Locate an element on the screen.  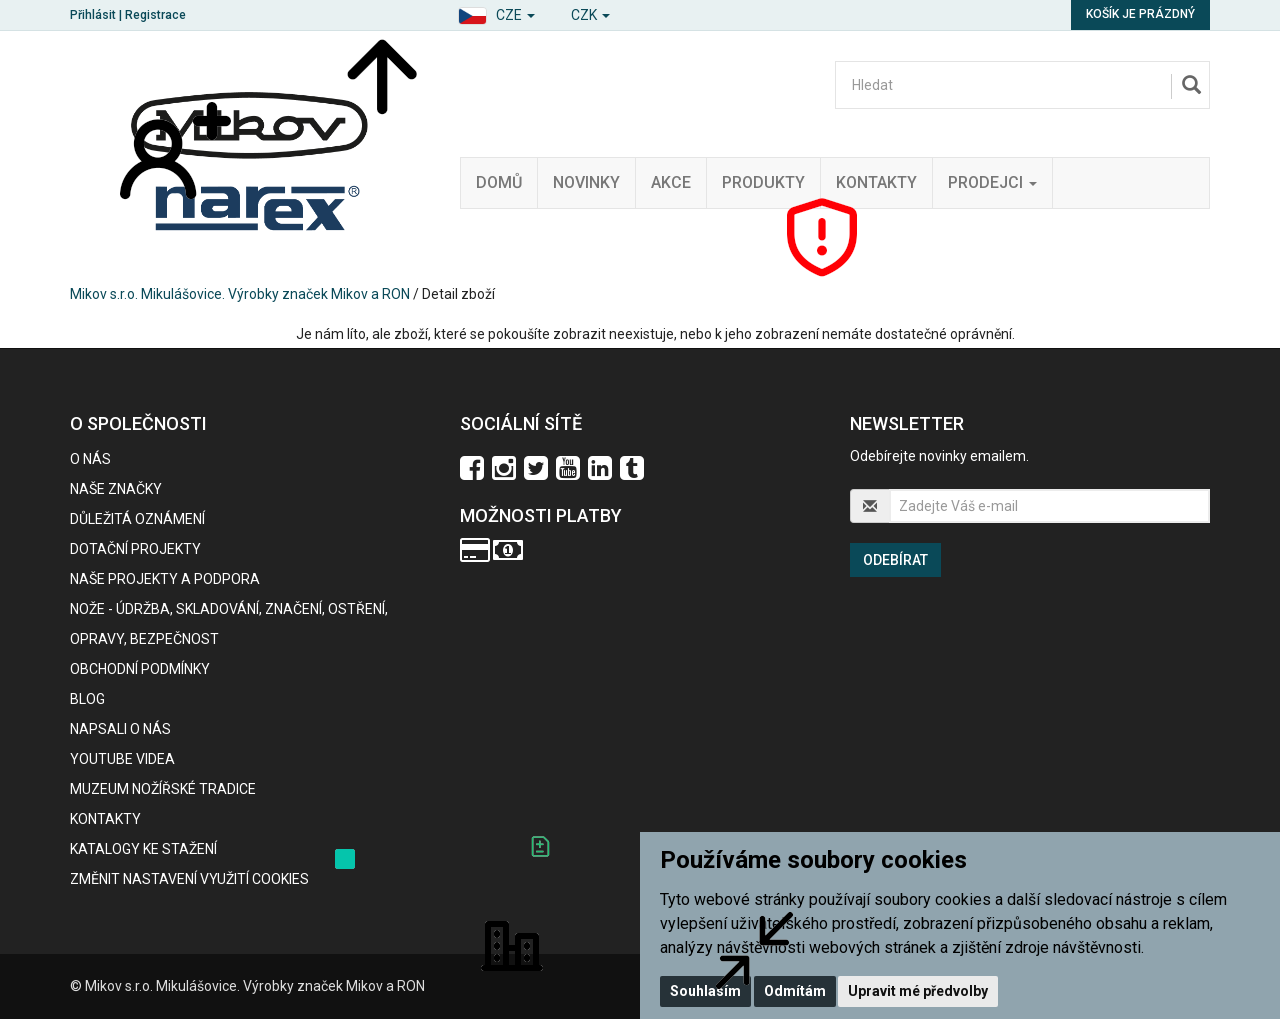
minimize or collapse the current window is located at coordinates (754, 950).